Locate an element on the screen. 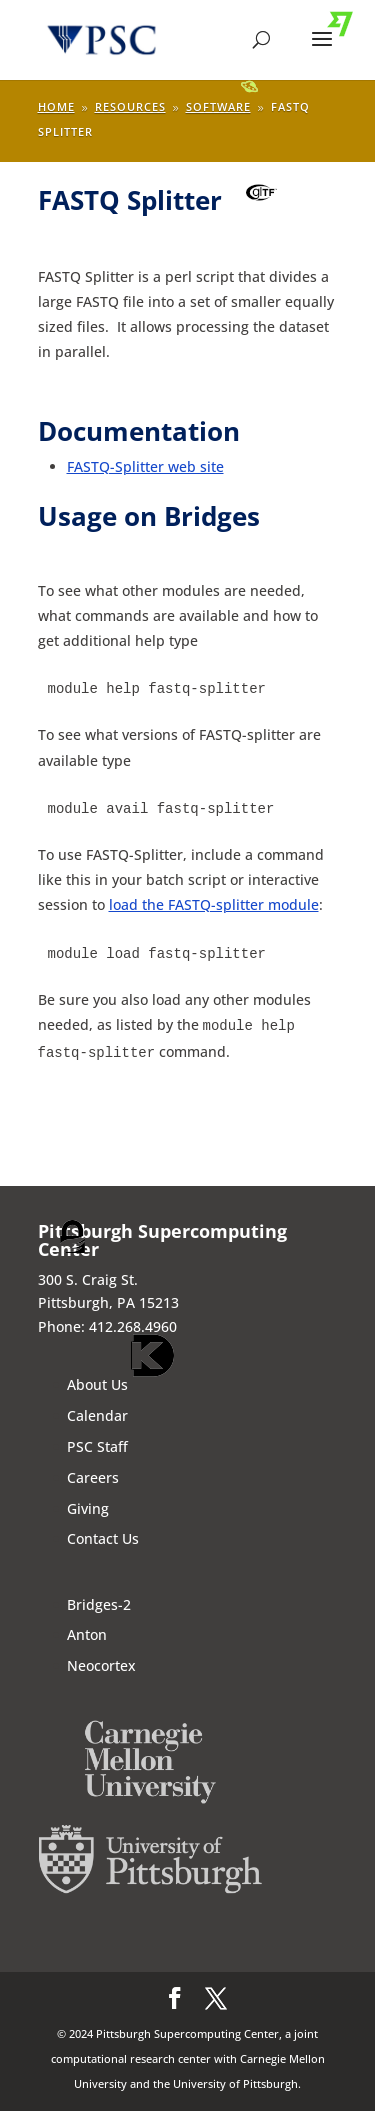 Image resolution: width=375 pixels, height=2111 pixels. open the Wise money transfer app is located at coordinates (340, 24).